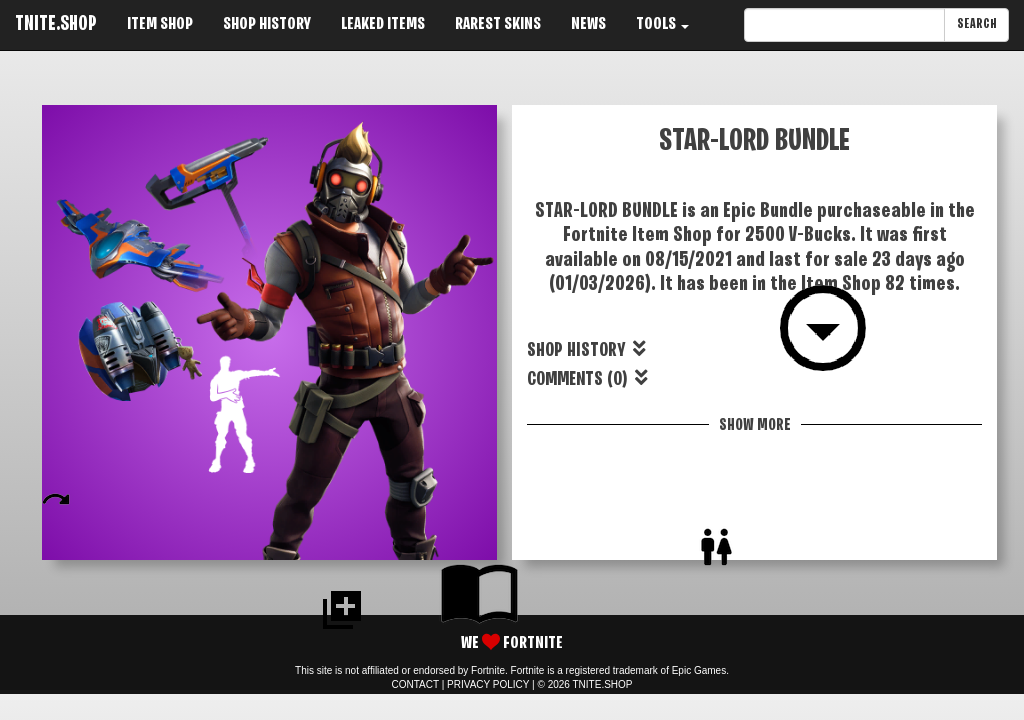  What do you see at coordinates (823, 328) in the screenshot?
I see `tap to expand dropdown menu` at bounding box center [823, 328].